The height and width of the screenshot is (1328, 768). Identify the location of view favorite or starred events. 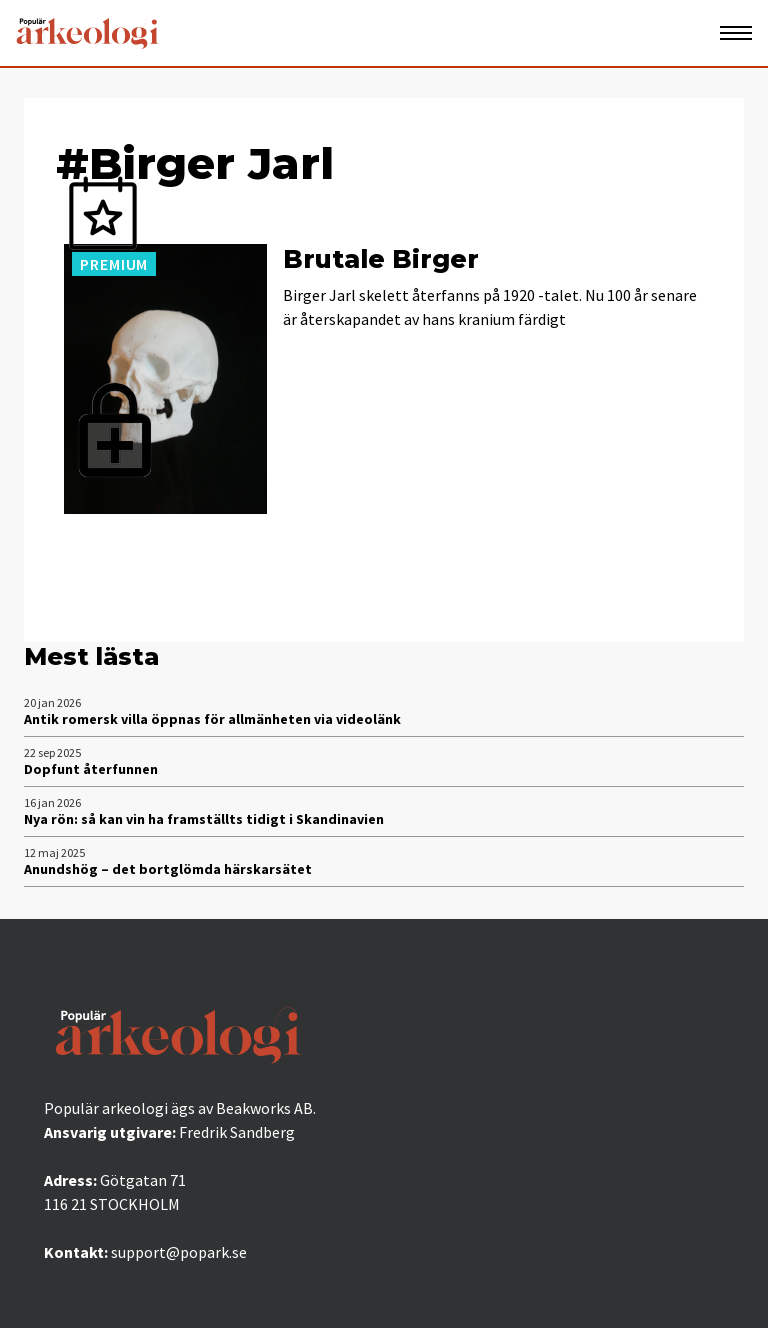
(103, 216).